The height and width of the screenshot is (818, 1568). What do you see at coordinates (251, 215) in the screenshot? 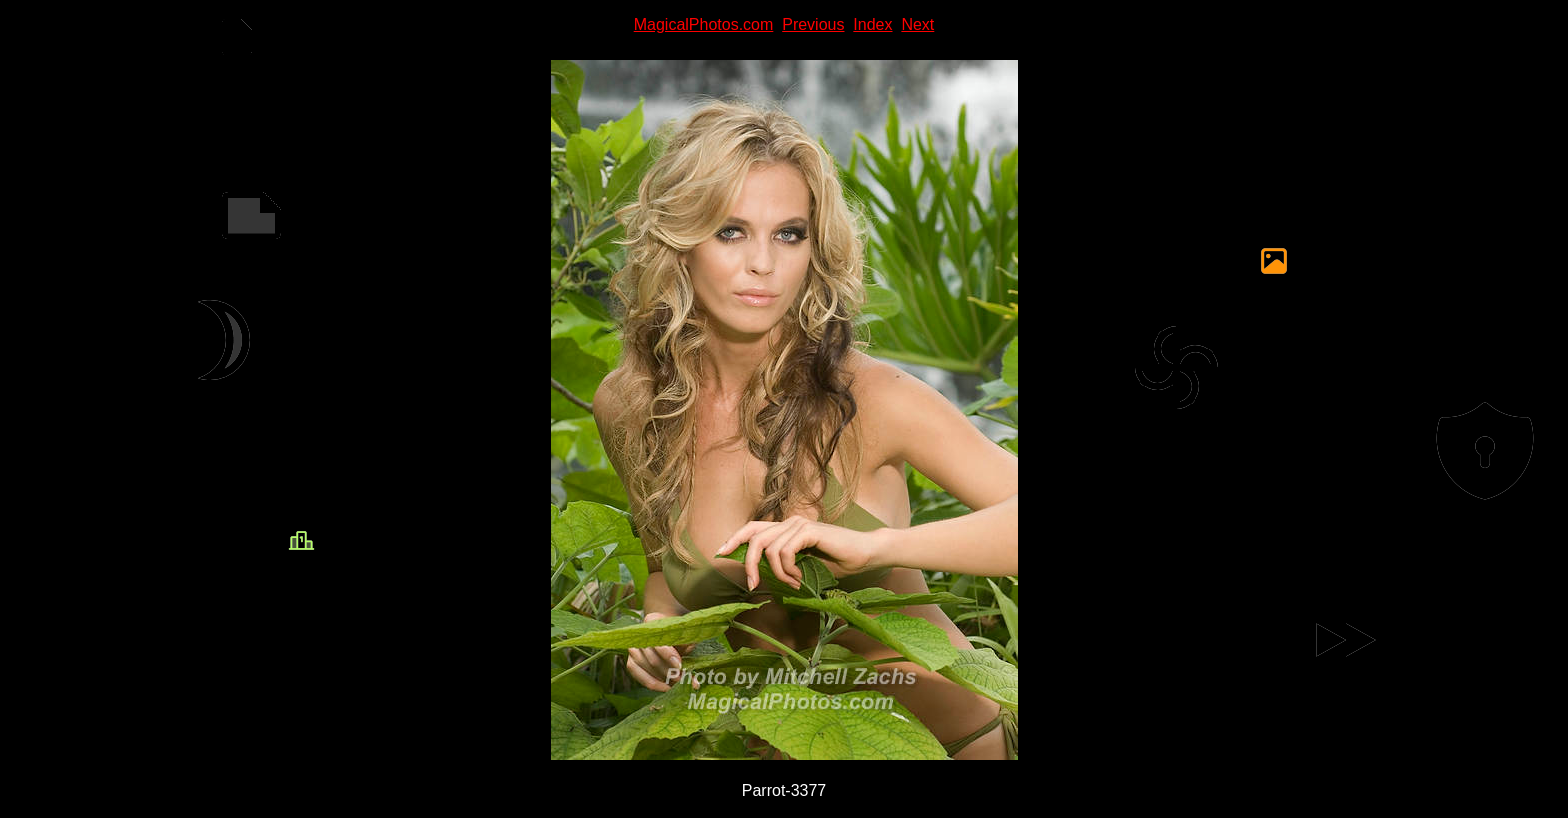
I see `create a new note` at bounding box center [251, 215].